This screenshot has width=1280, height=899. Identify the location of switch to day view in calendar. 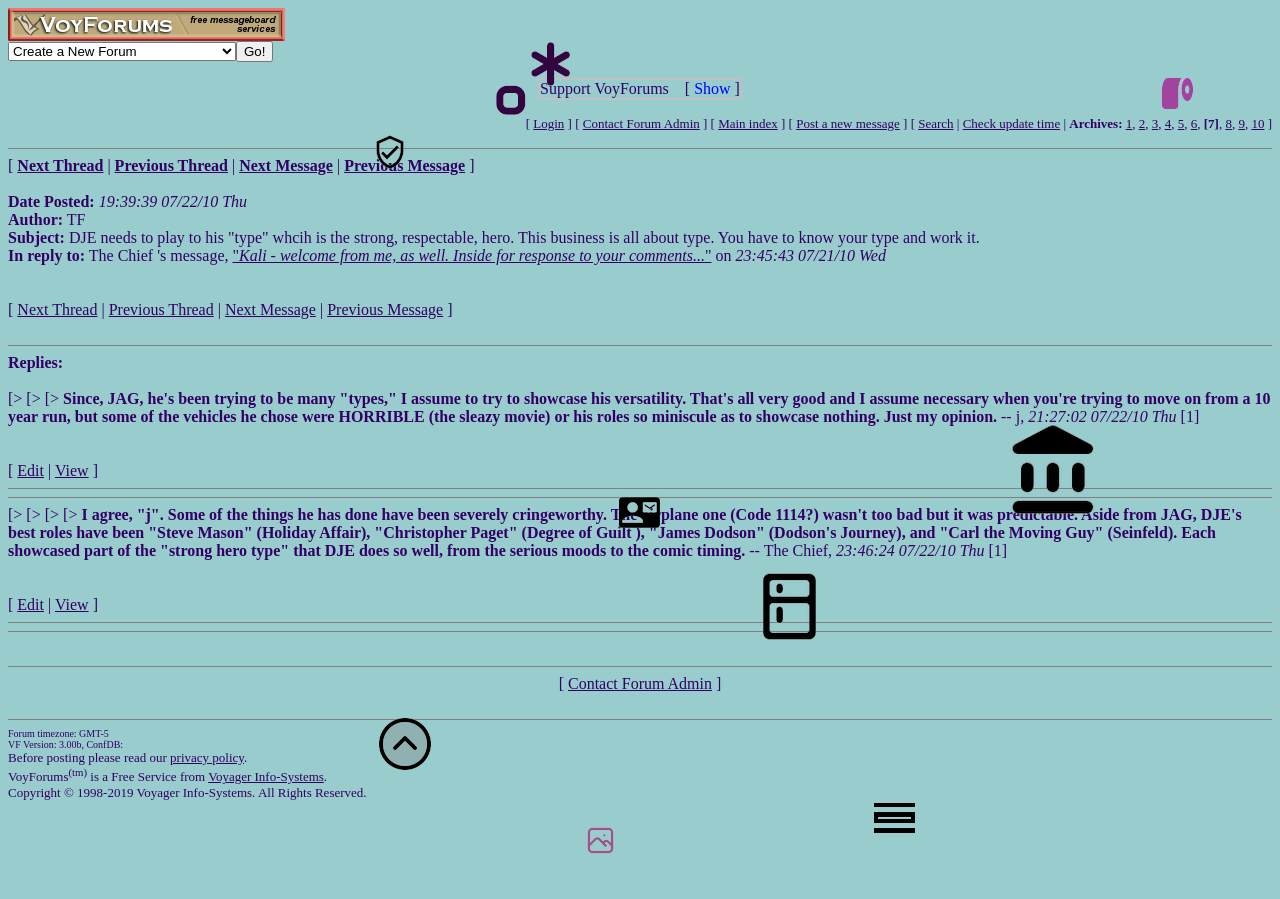
(894, 816).